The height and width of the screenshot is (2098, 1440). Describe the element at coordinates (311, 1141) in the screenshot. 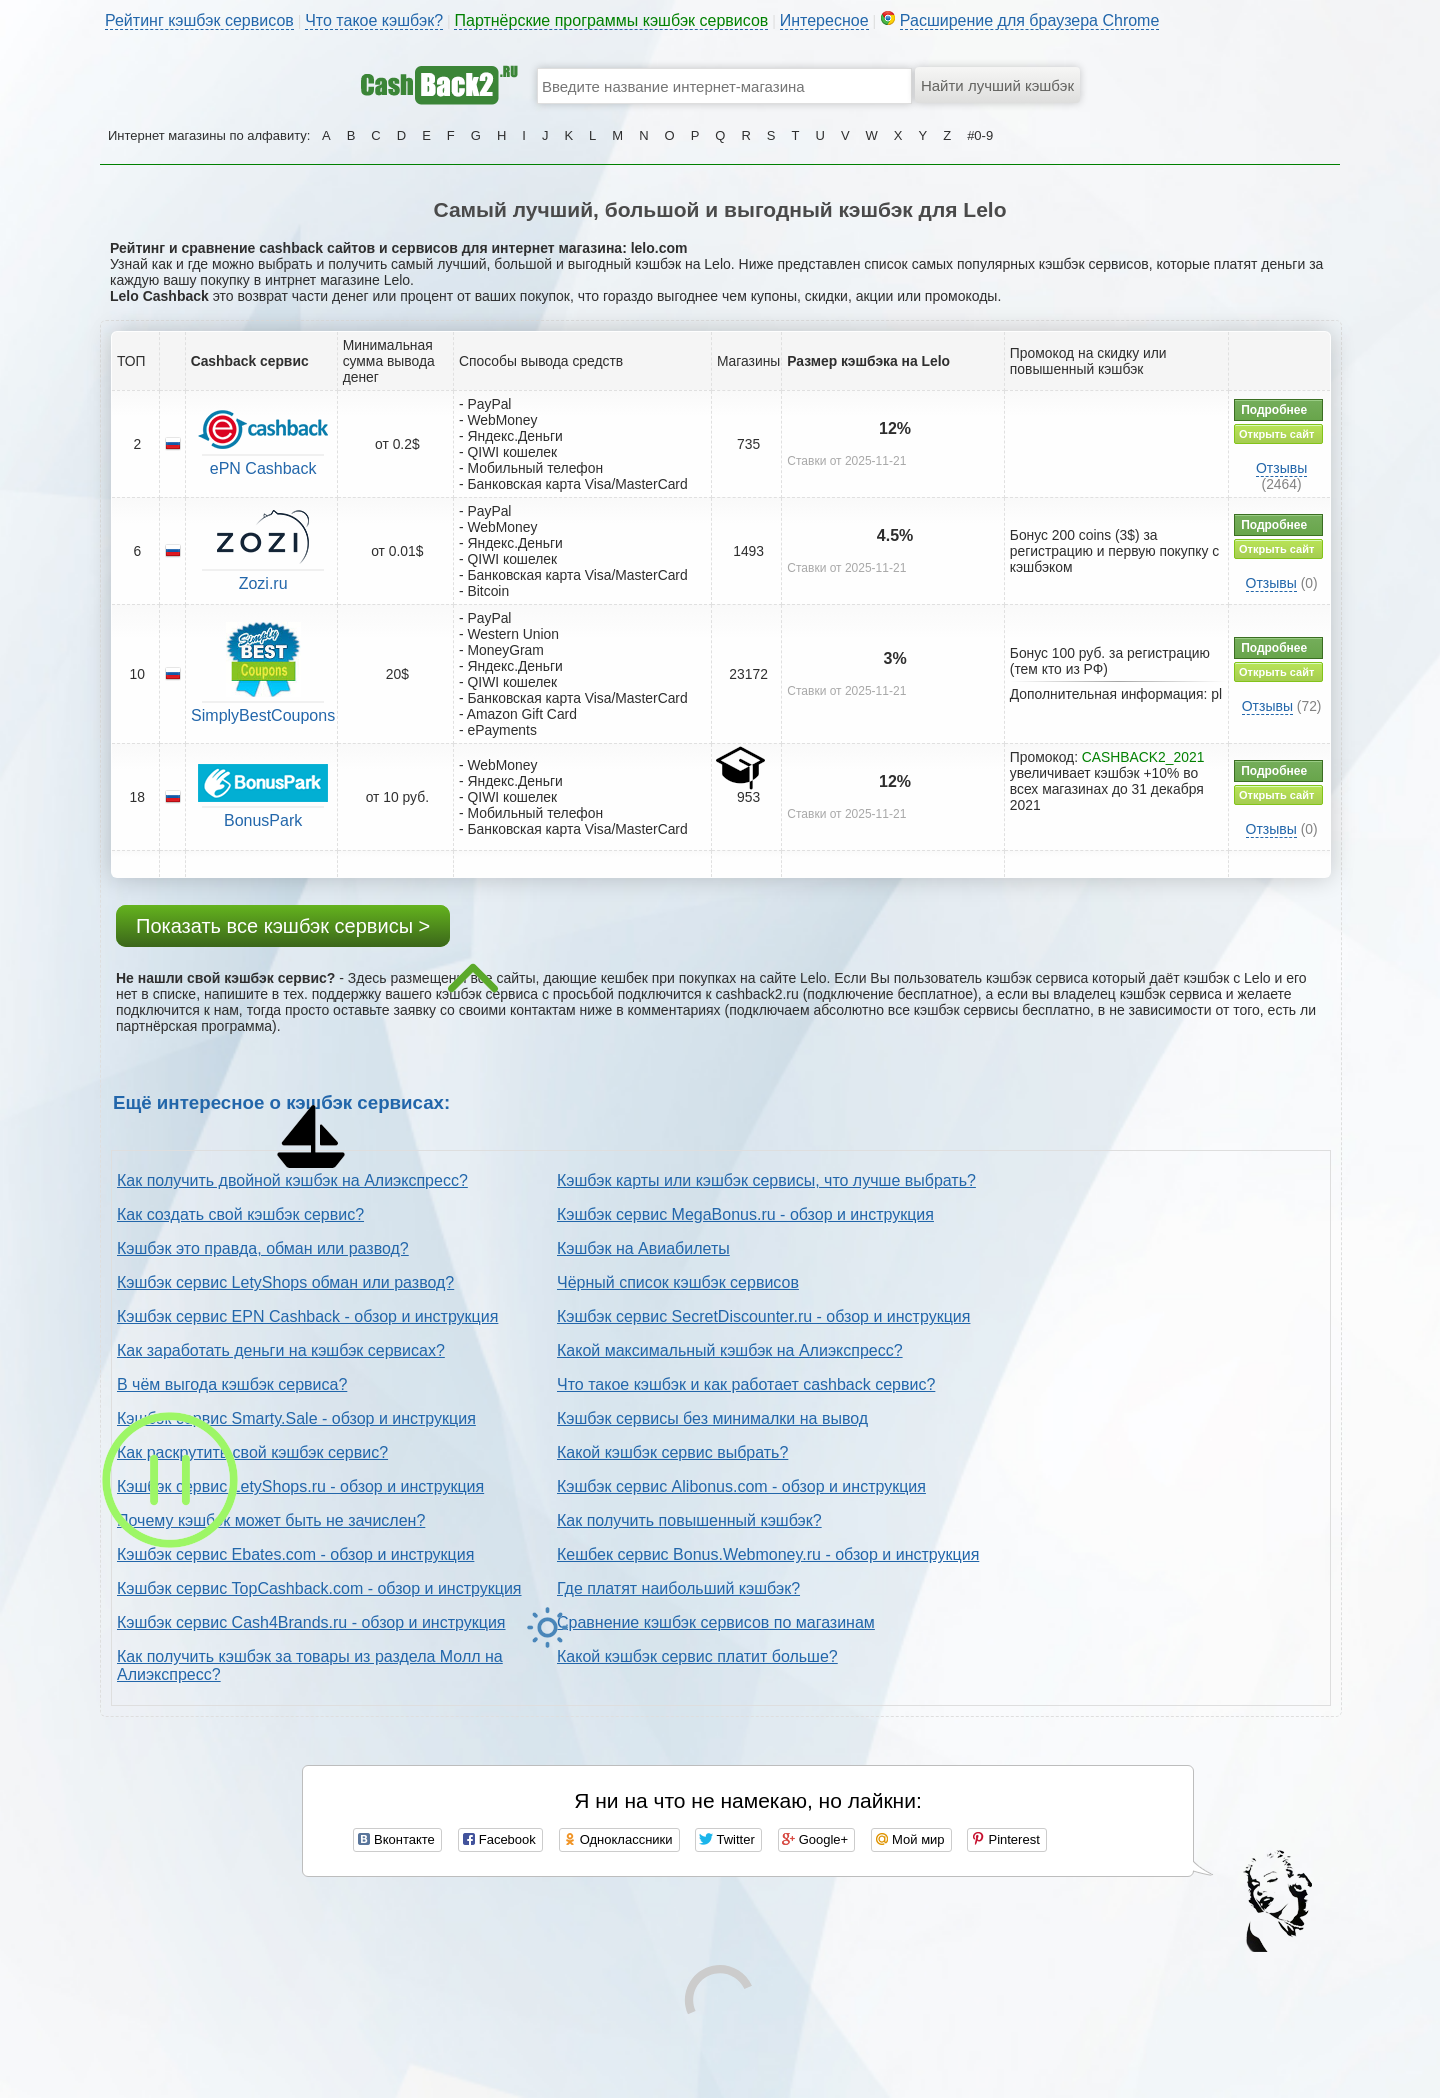

I see `access sailing or boating features` at that location.